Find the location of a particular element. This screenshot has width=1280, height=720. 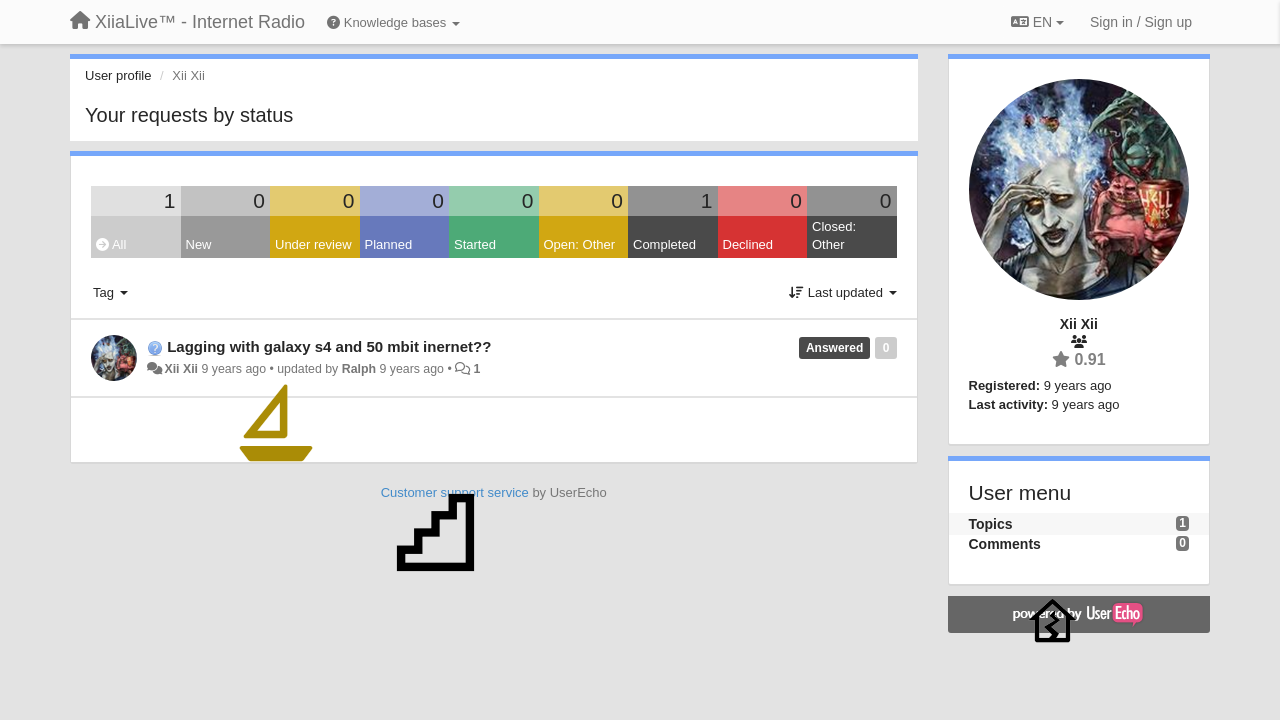

indicates stairs or stairway access is located at coordinates (435, 532).